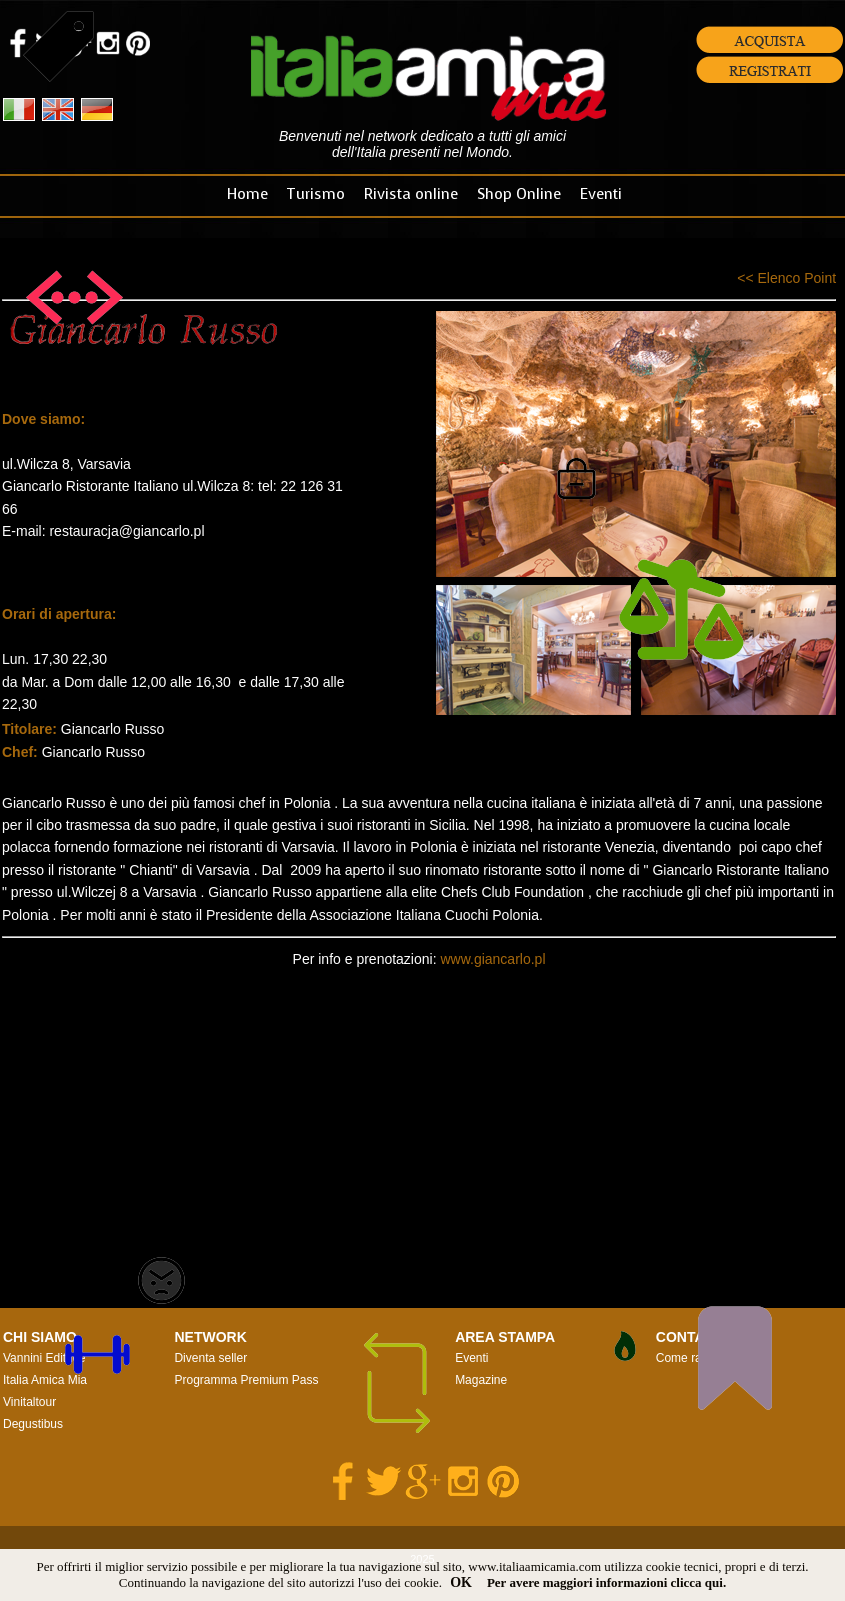  What do you see at coordinates (576, 478) in the screenshot?
I see `remove item from shopping bag` at bounding box center [576, 478].